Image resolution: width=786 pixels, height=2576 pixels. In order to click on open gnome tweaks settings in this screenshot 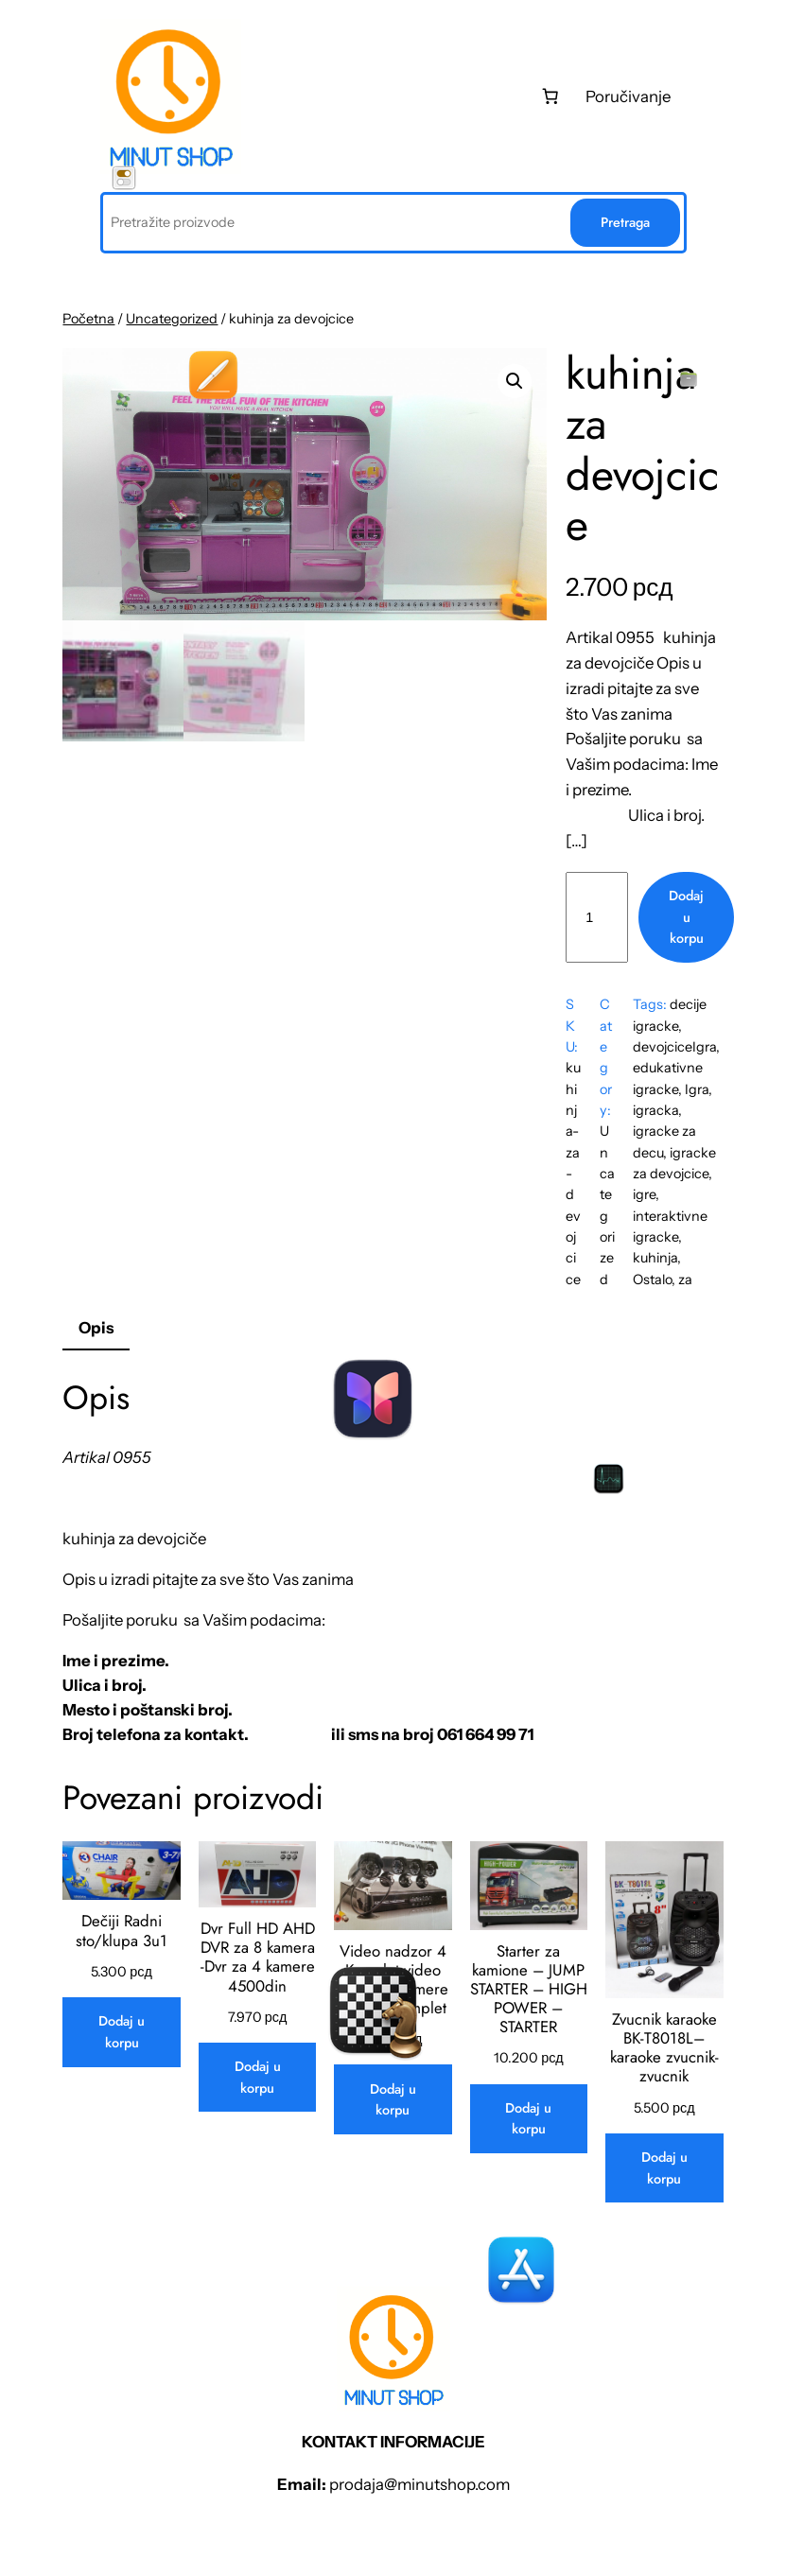, I will do `click(124, 178)`.